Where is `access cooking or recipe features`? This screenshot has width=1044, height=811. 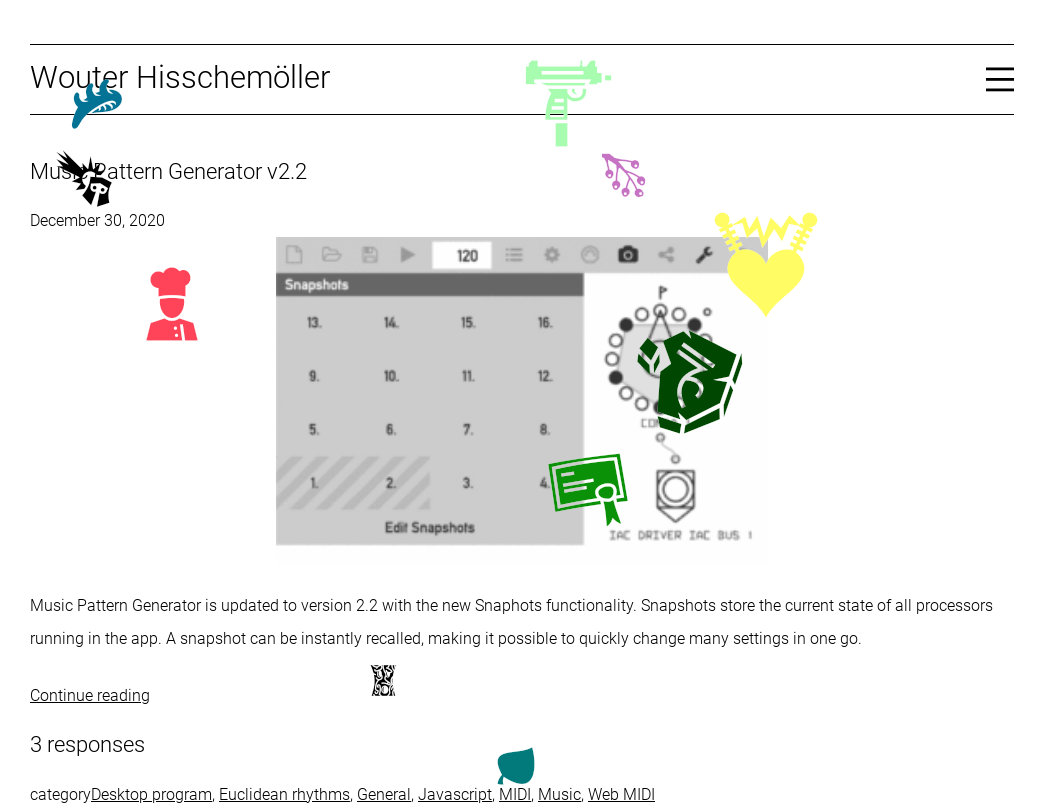
access cooking or recipe features is located at coordinates (172, 304).